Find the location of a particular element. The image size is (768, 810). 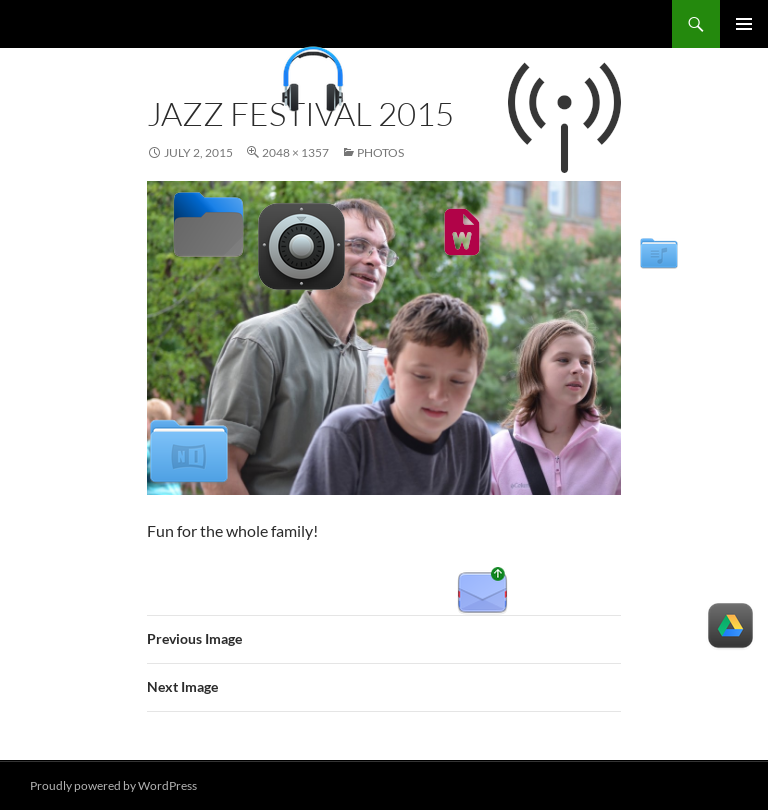

drop files here to move them into this folder is located at coordinates (208, 224).